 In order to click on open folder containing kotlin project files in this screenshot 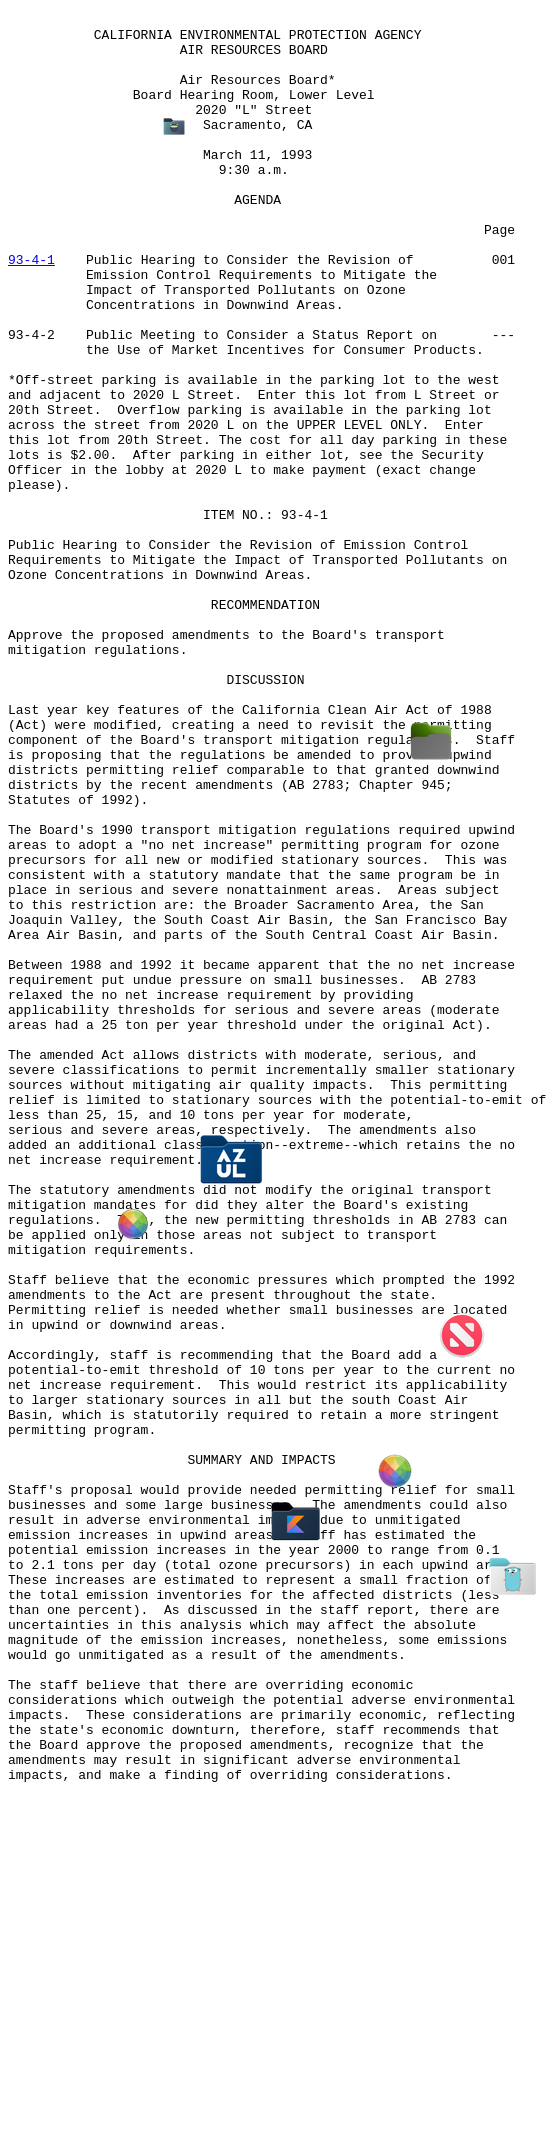, I will do `click(295, 1522)`.